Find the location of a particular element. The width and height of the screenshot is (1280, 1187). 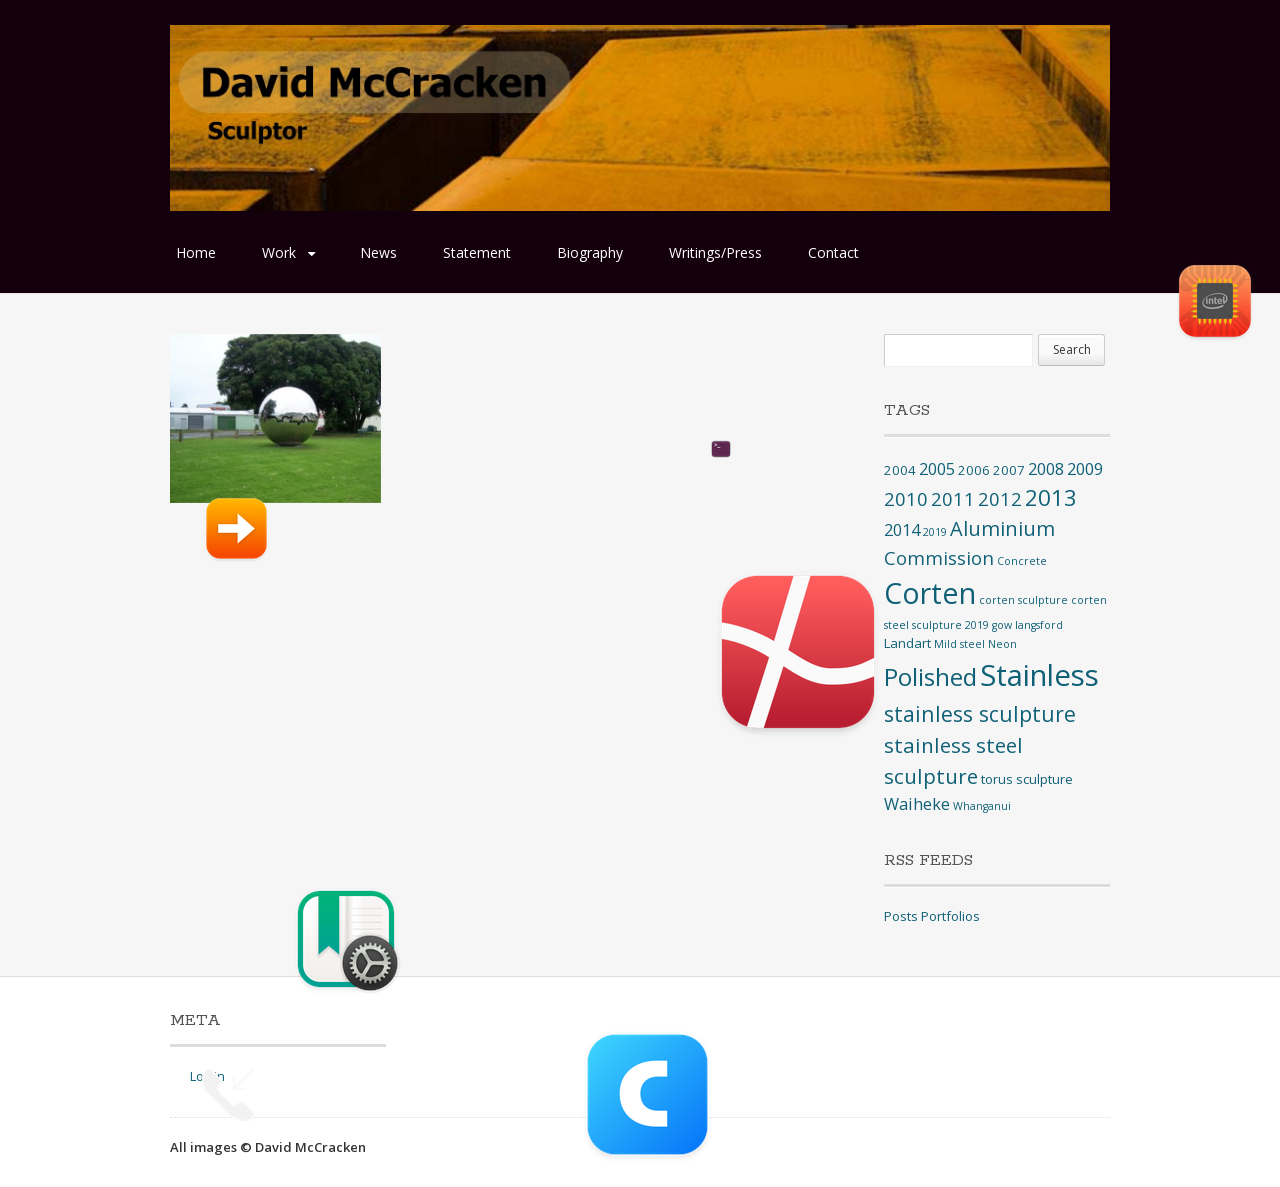

incoming call notification is located at coordinates (228, 1094).